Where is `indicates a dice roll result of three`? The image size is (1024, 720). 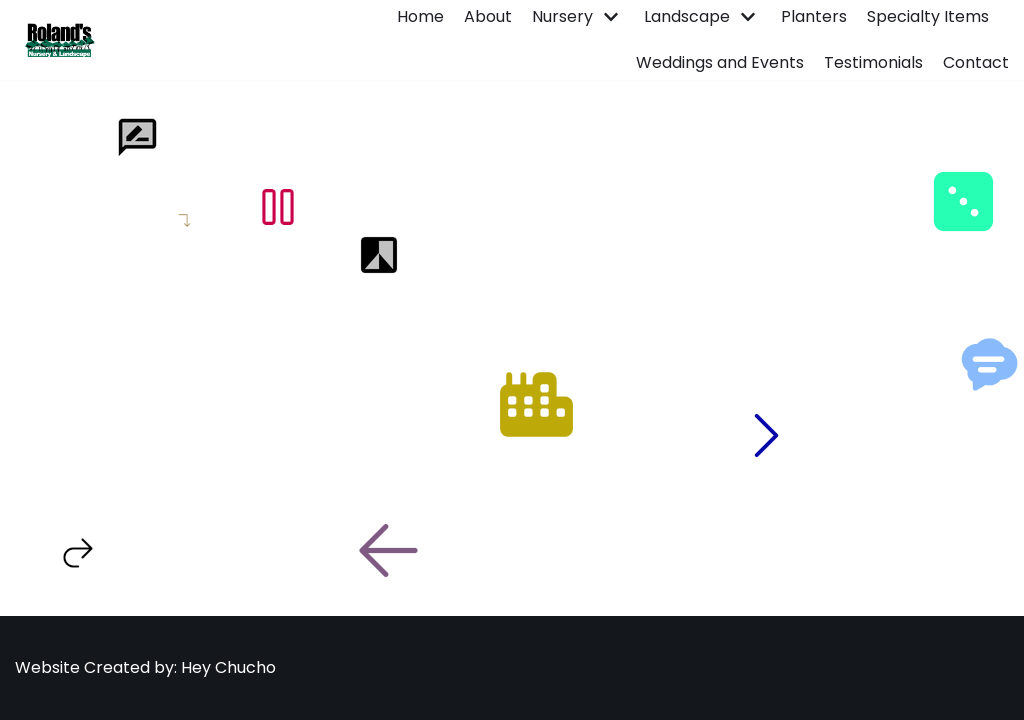 indicates a dice roll result of three is located at coordinates (963, 201).